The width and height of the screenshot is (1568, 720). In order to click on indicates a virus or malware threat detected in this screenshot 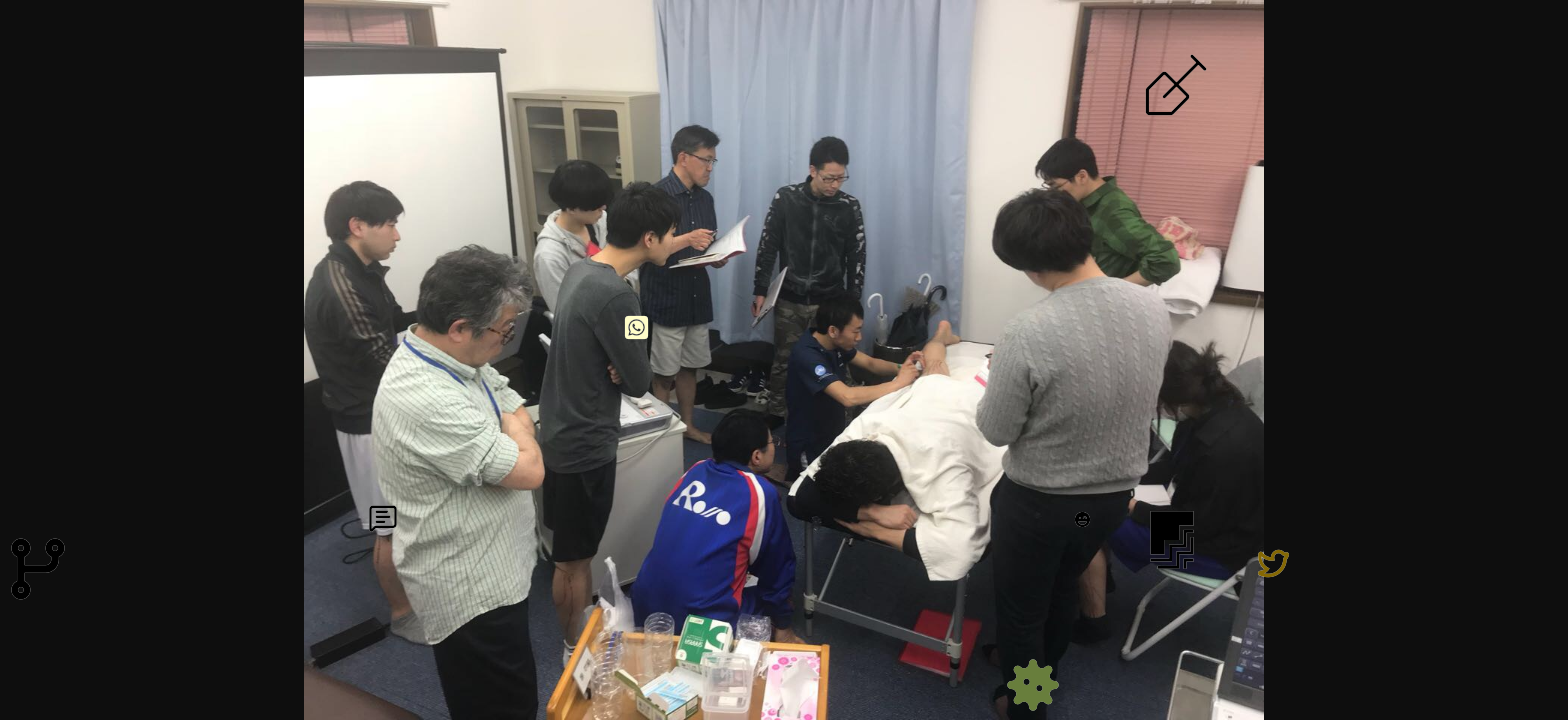, I will do `click(1033, 685)`.